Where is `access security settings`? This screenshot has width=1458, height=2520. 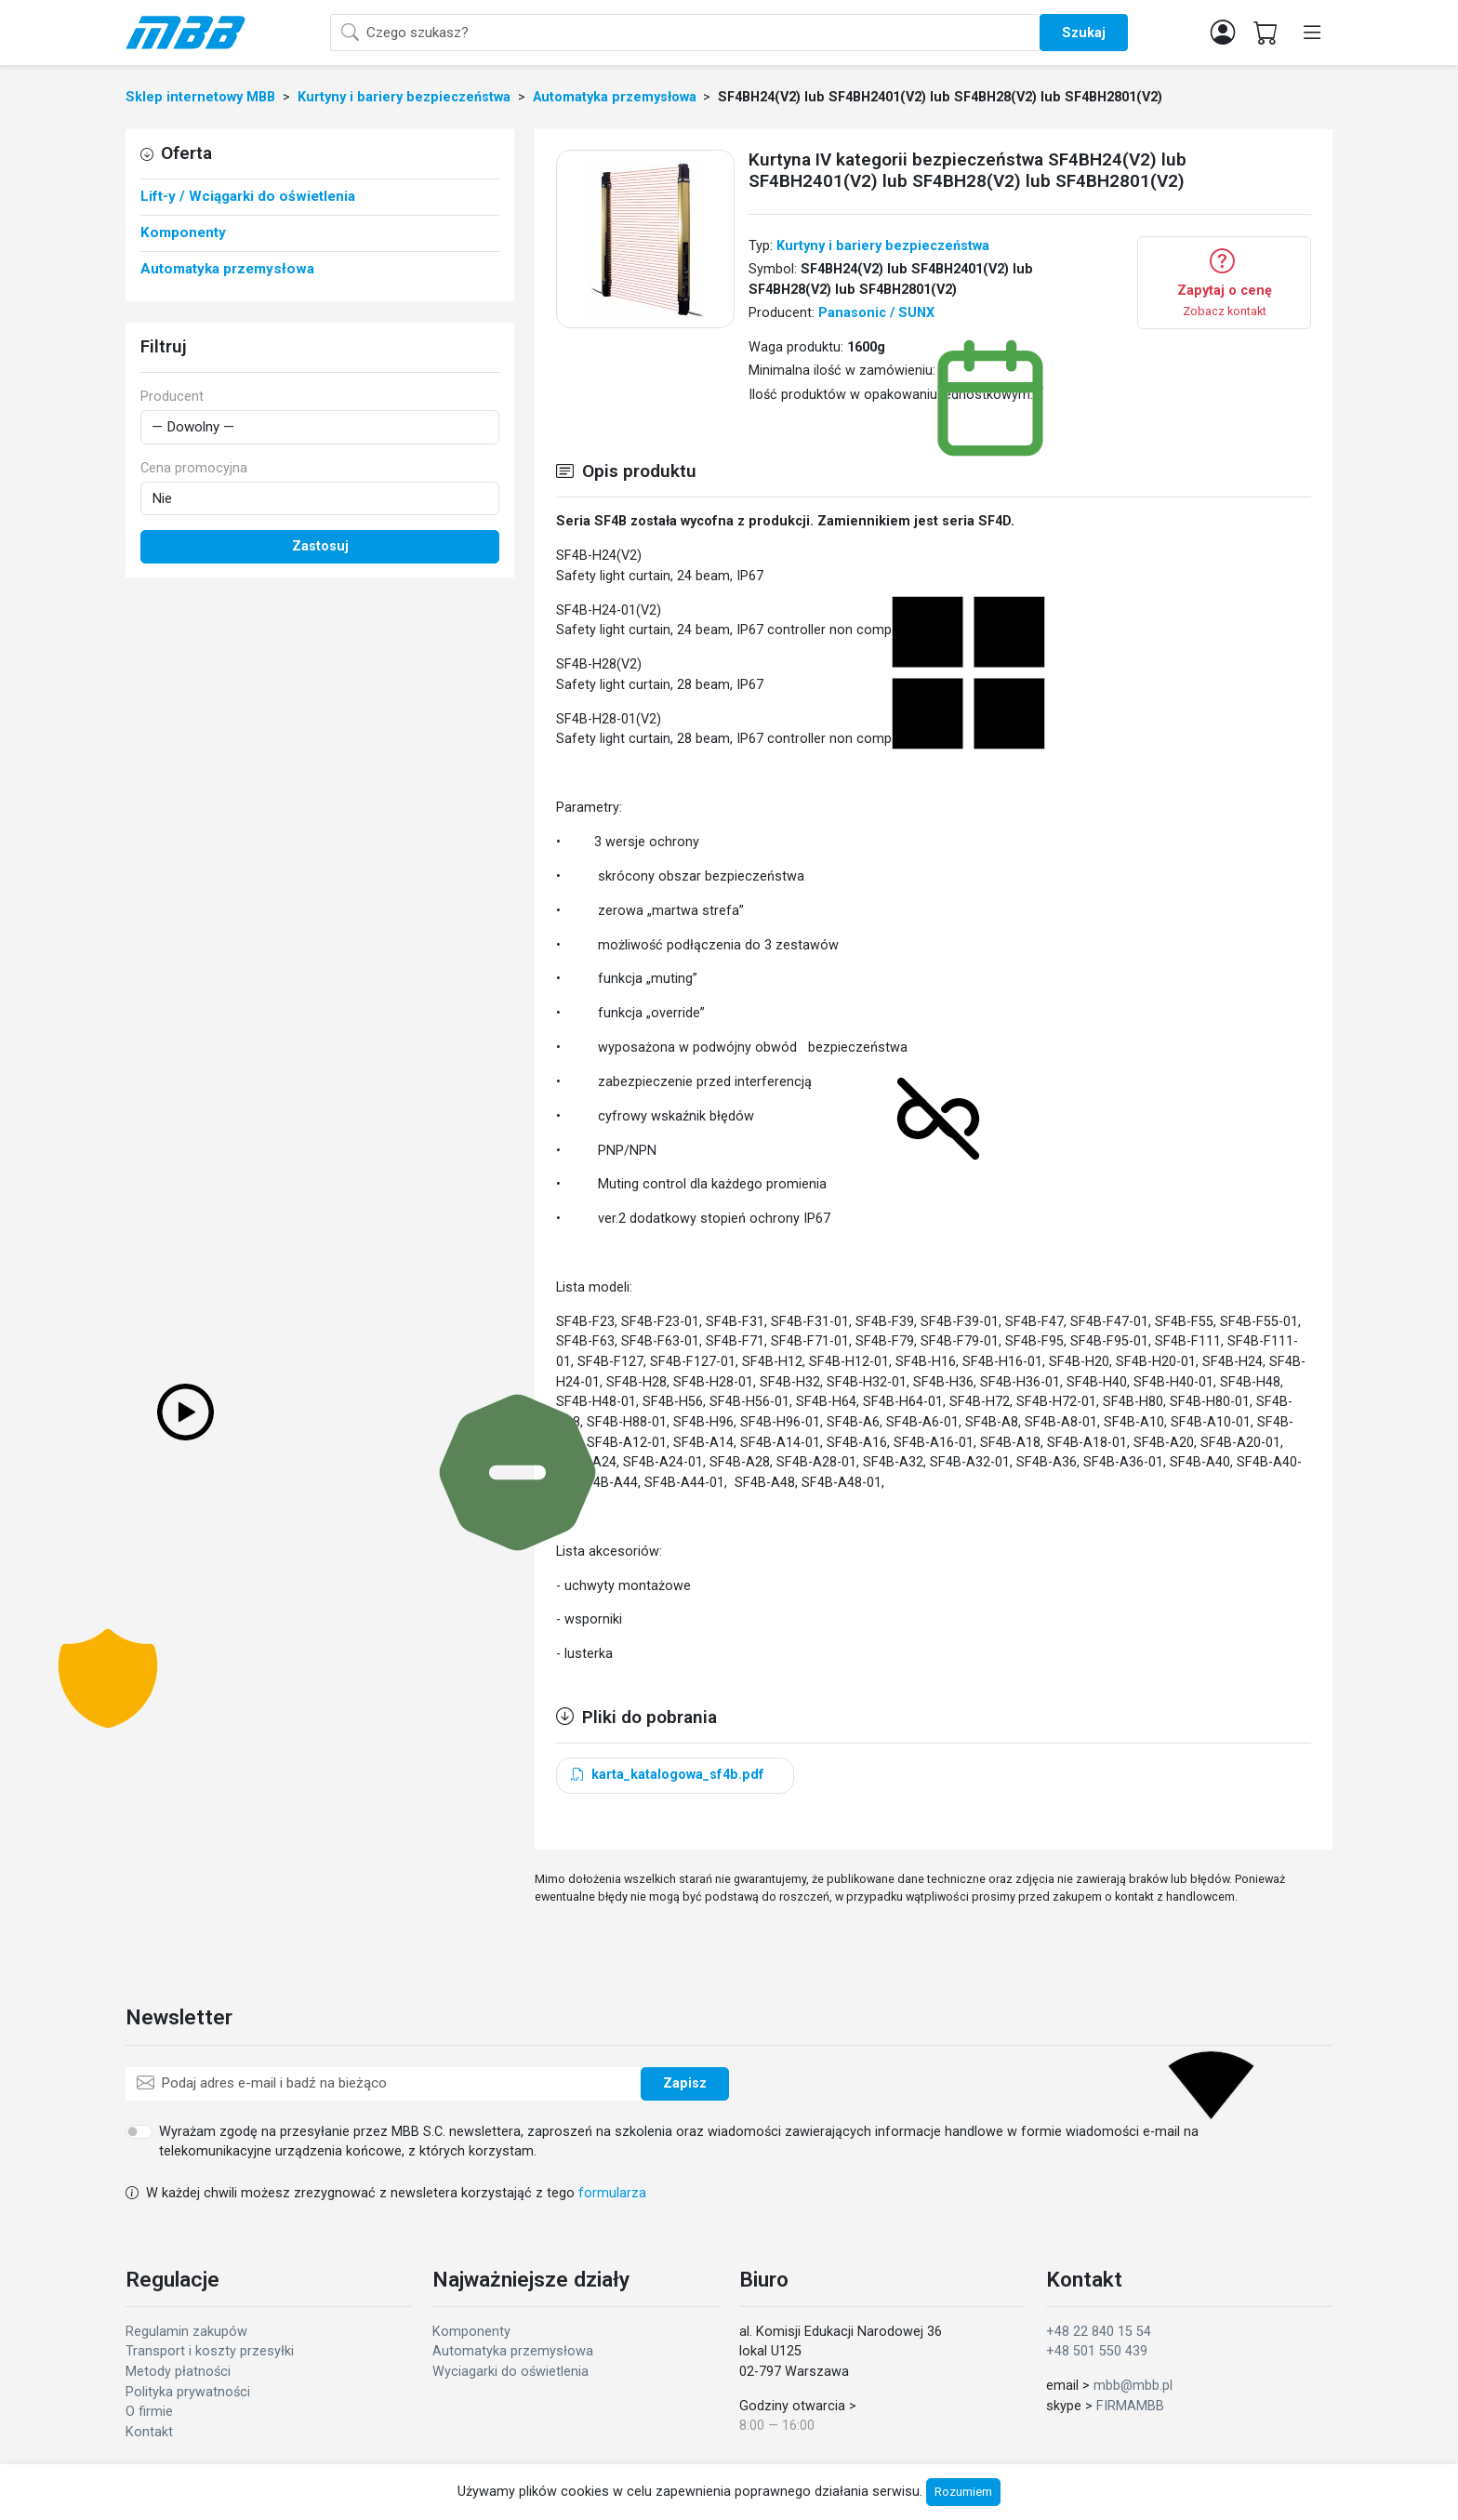 access security settings is located at coordinates (108, 1678).